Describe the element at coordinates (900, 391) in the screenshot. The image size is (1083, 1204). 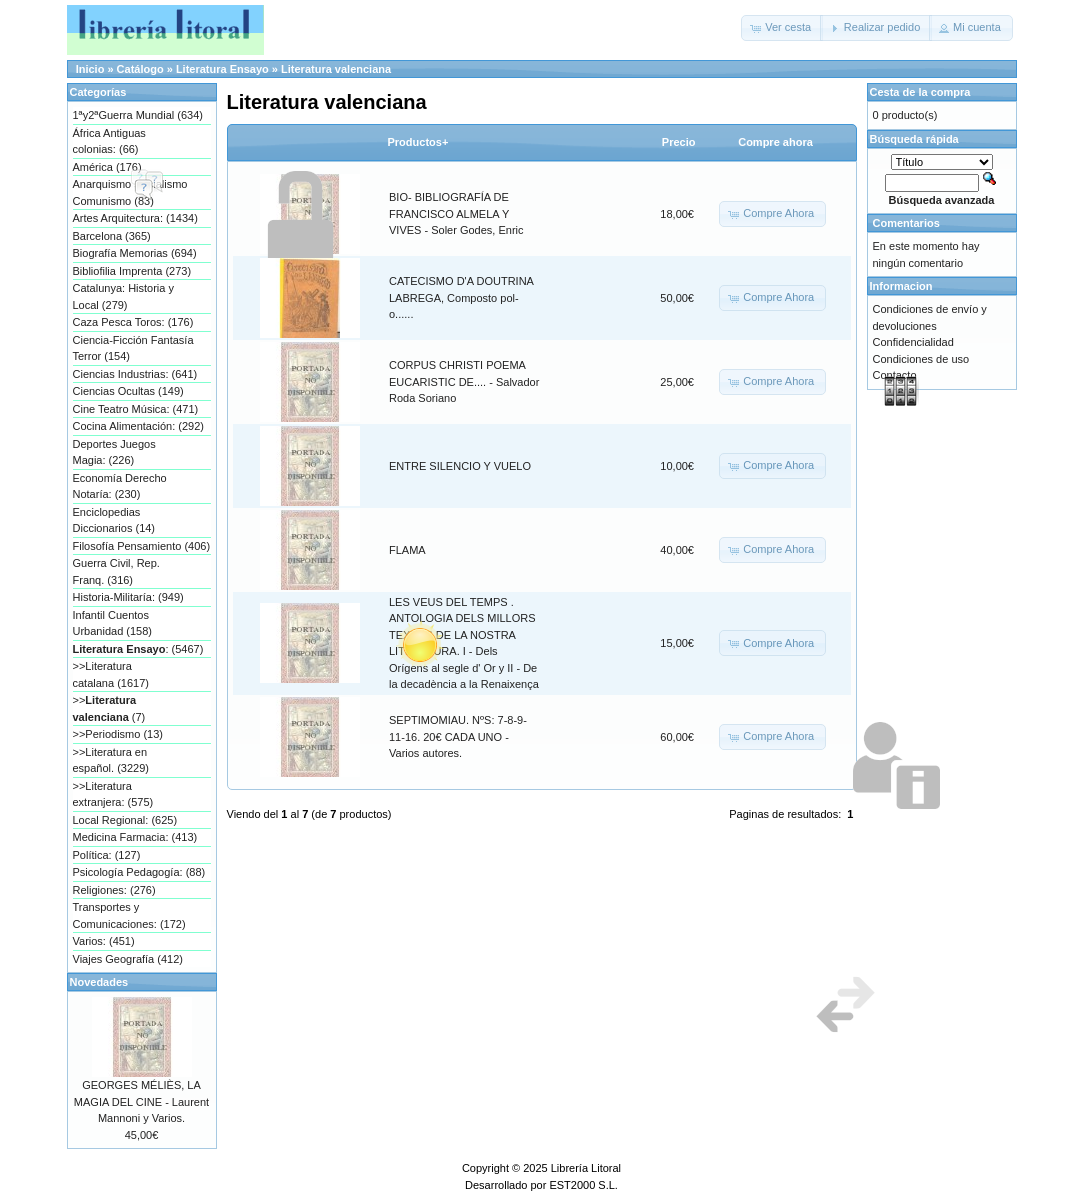
I see `access privacy and security settings` at that location.